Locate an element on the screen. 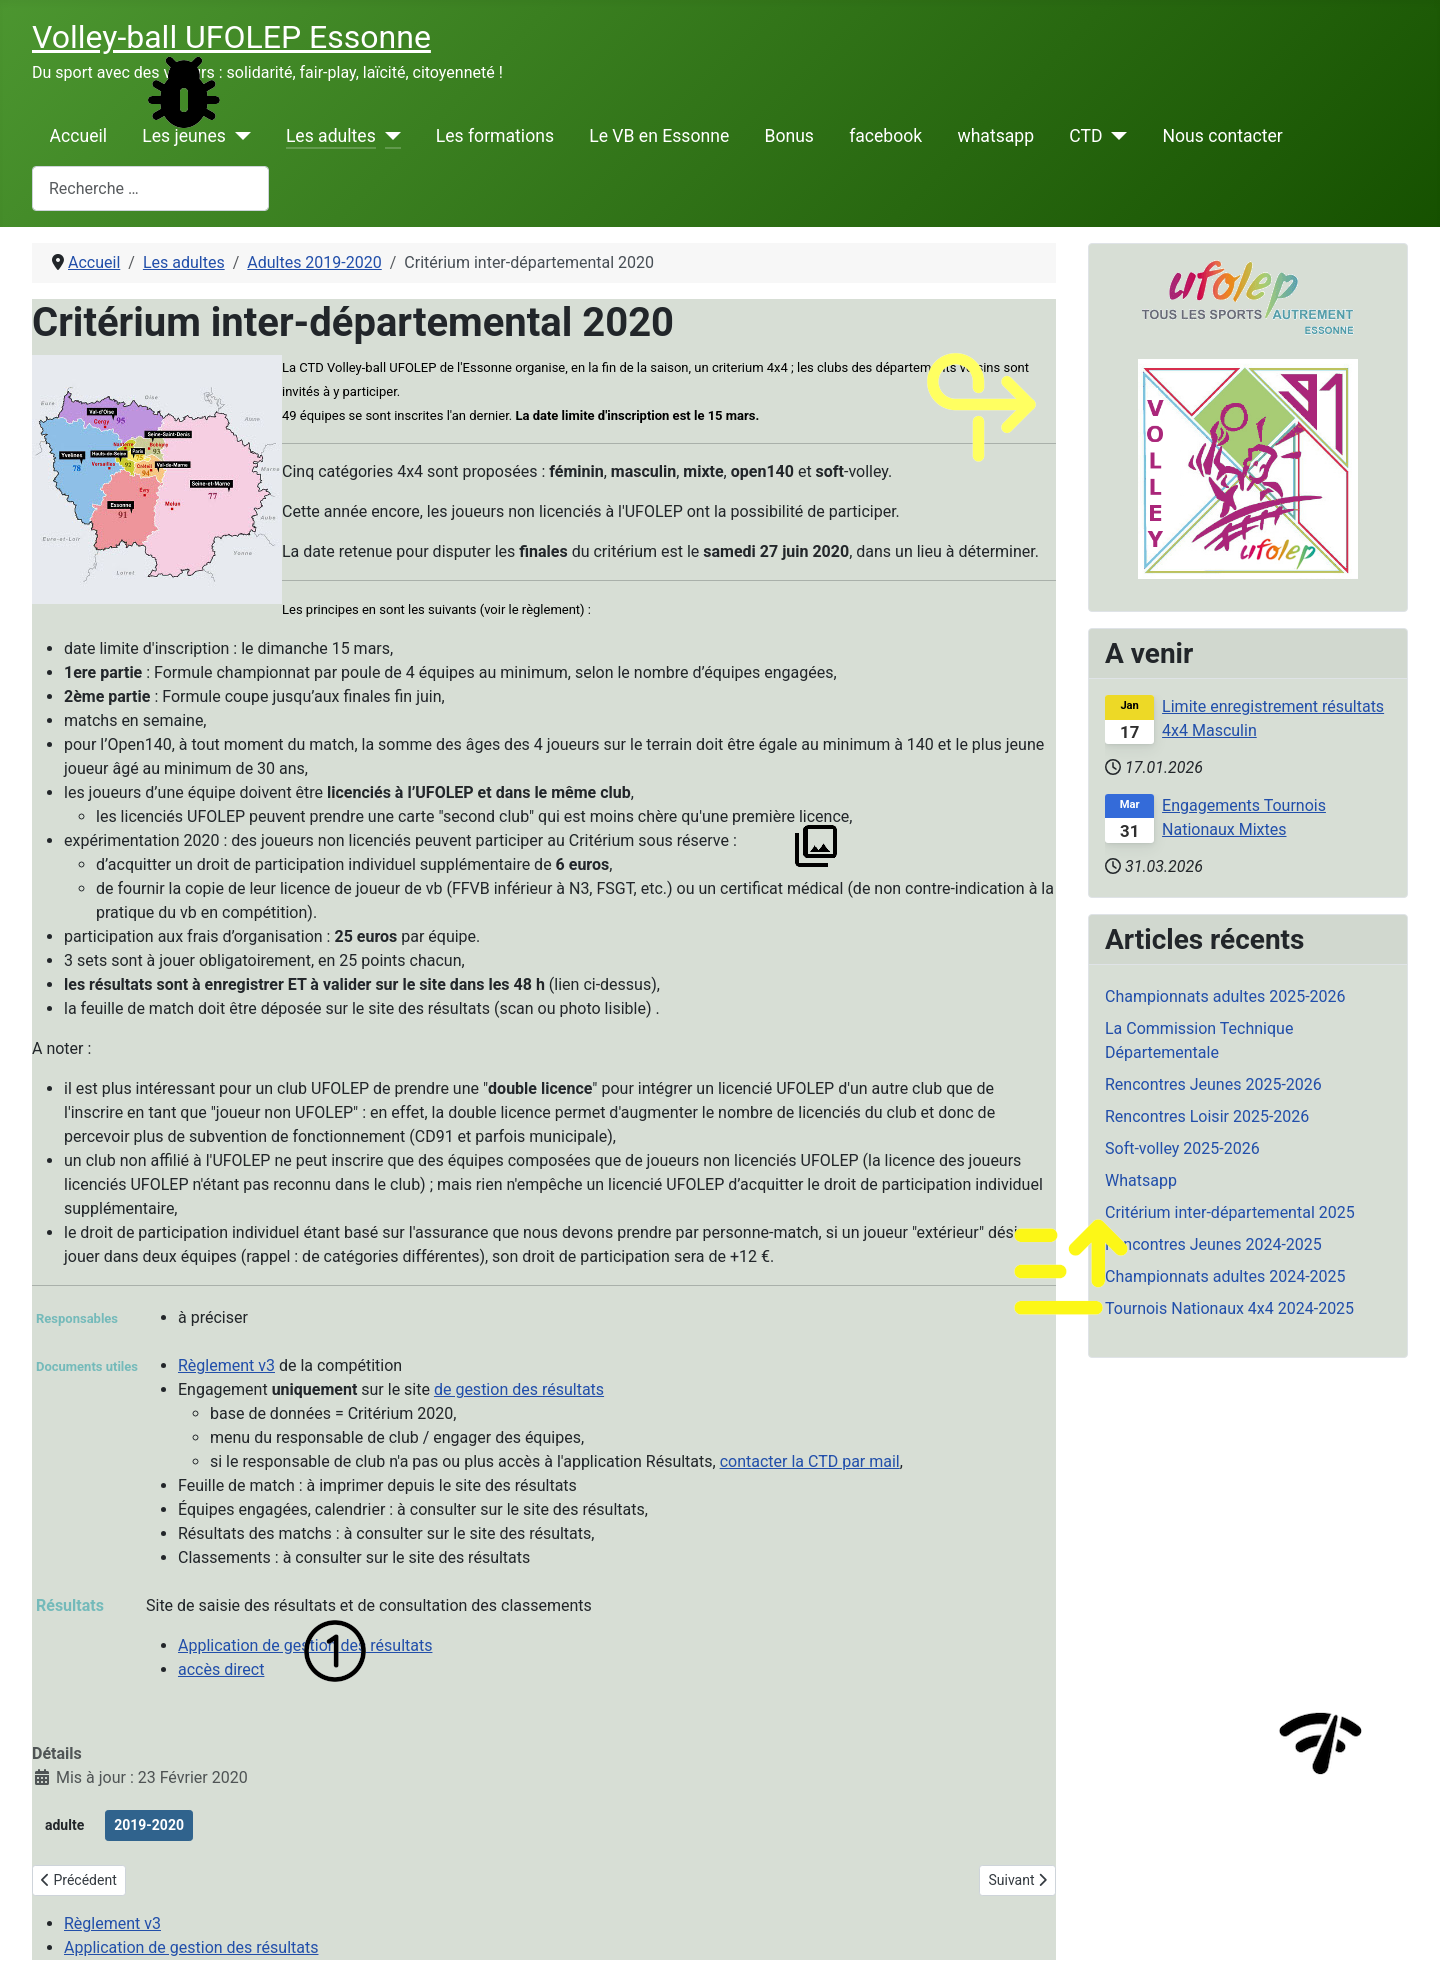 The image size is (1440, 1976). redo or repeat the last action is located at coordinates (978, 404).